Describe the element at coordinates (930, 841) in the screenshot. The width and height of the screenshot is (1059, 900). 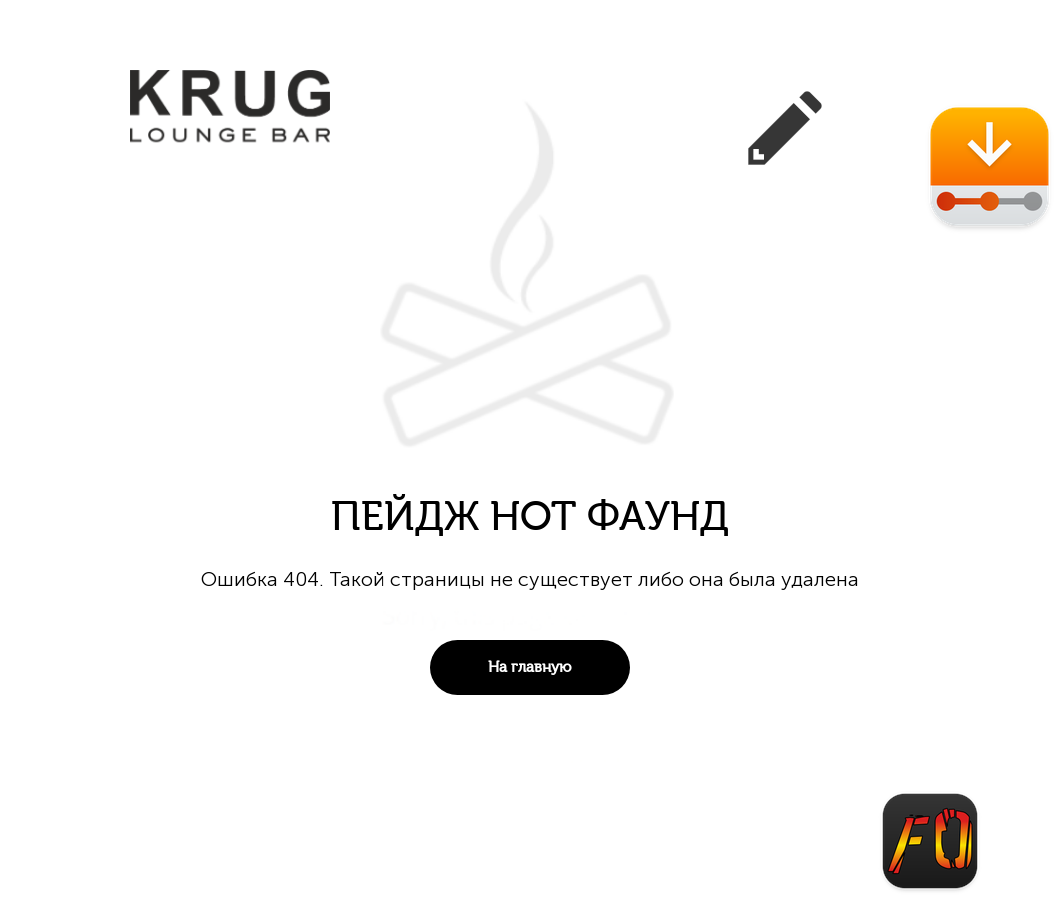
I see `launch the flatout racing game` at that location.